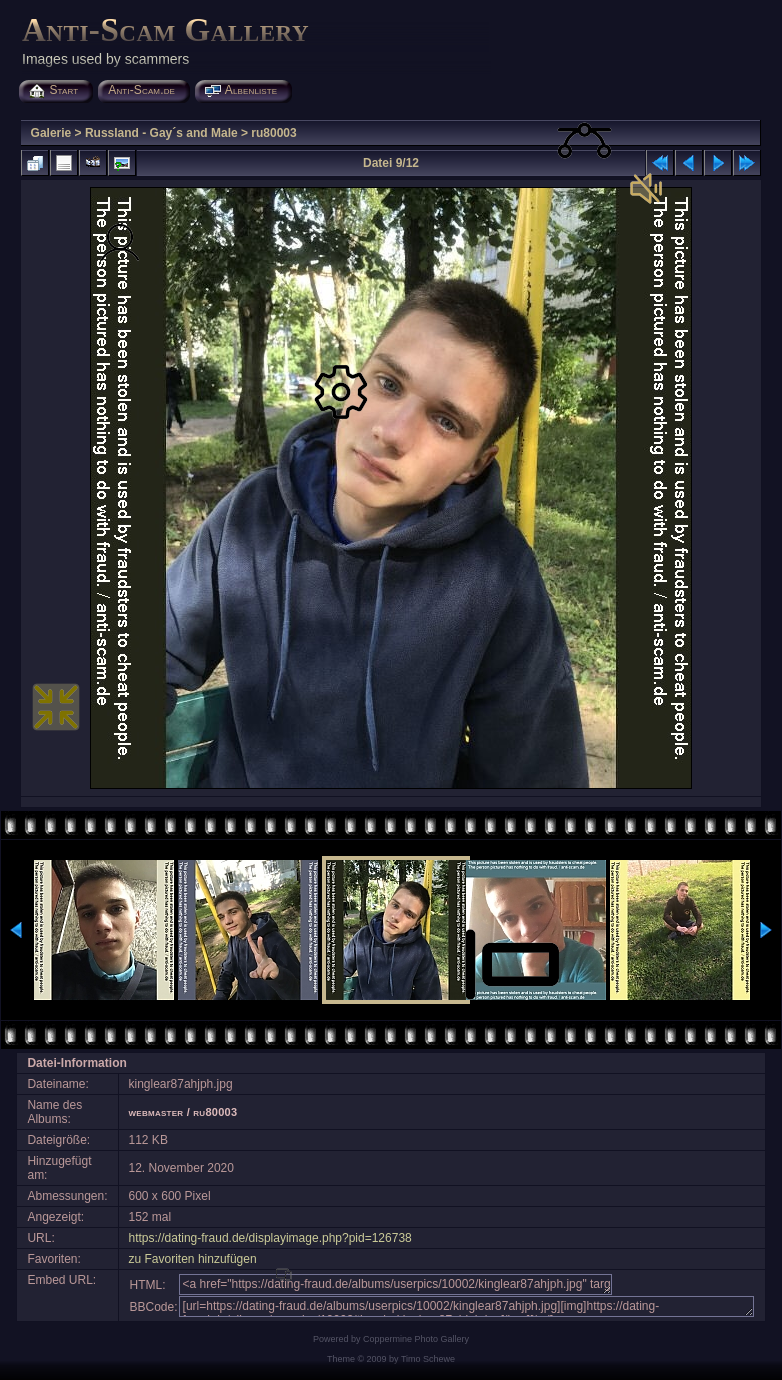 The width and height of the screenshot is (782, 1380). Describe the element at coordinates (645, 188) in the screenshot. I see `mute audio or sound` at that location.